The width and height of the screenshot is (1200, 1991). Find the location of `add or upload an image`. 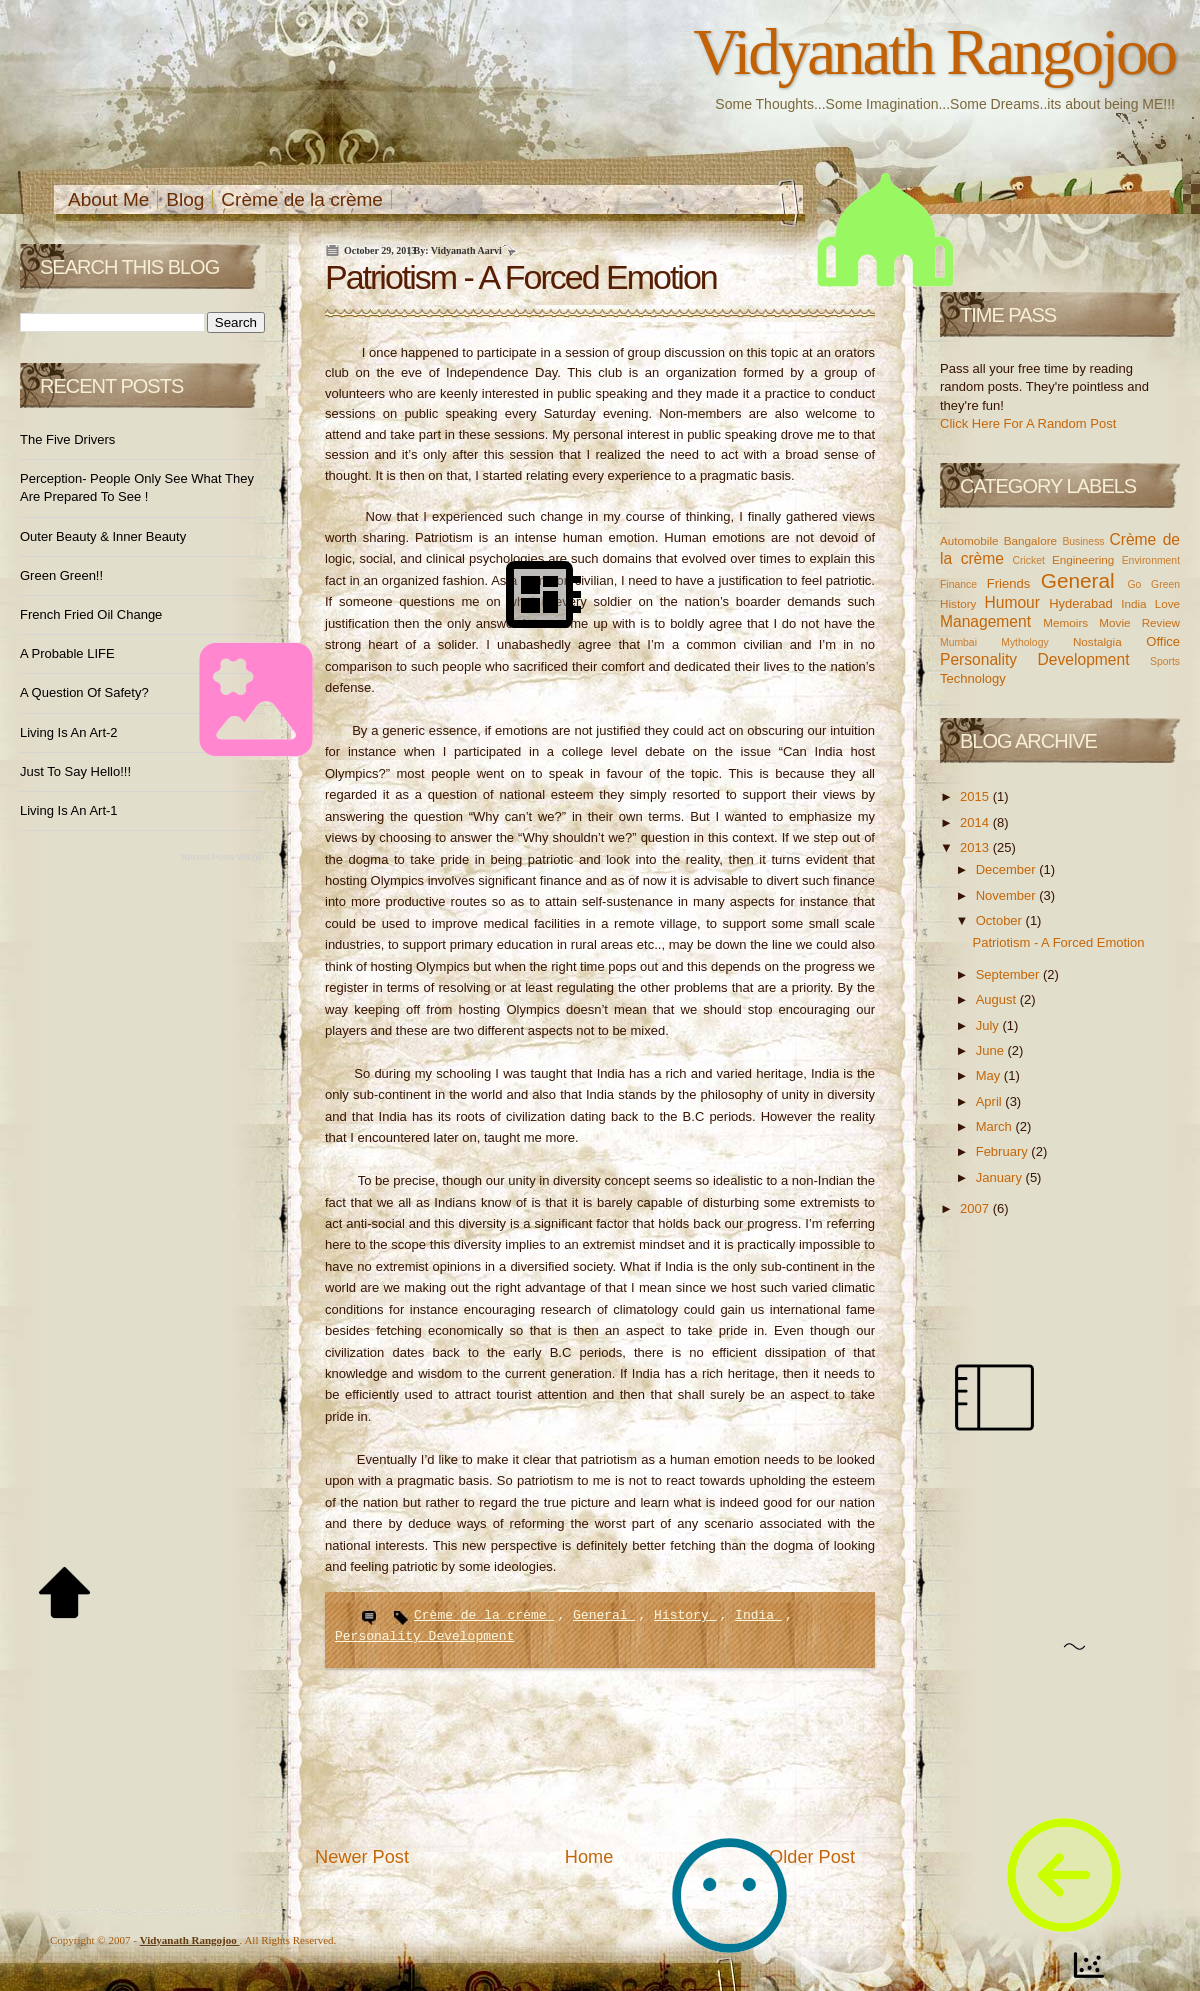

add or upload an image is located at coordinates (256, 699).